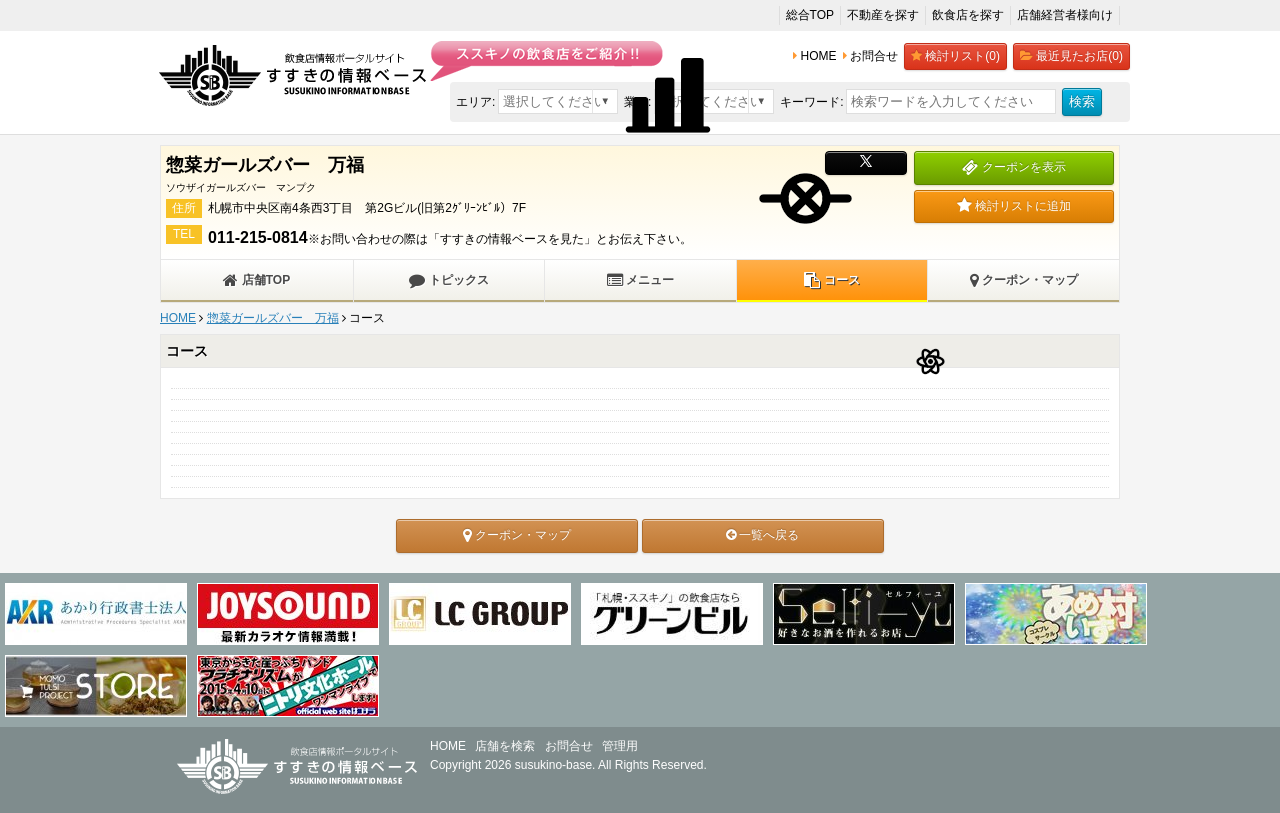  I want to click on view analytics or statistics, so click(668, 97).